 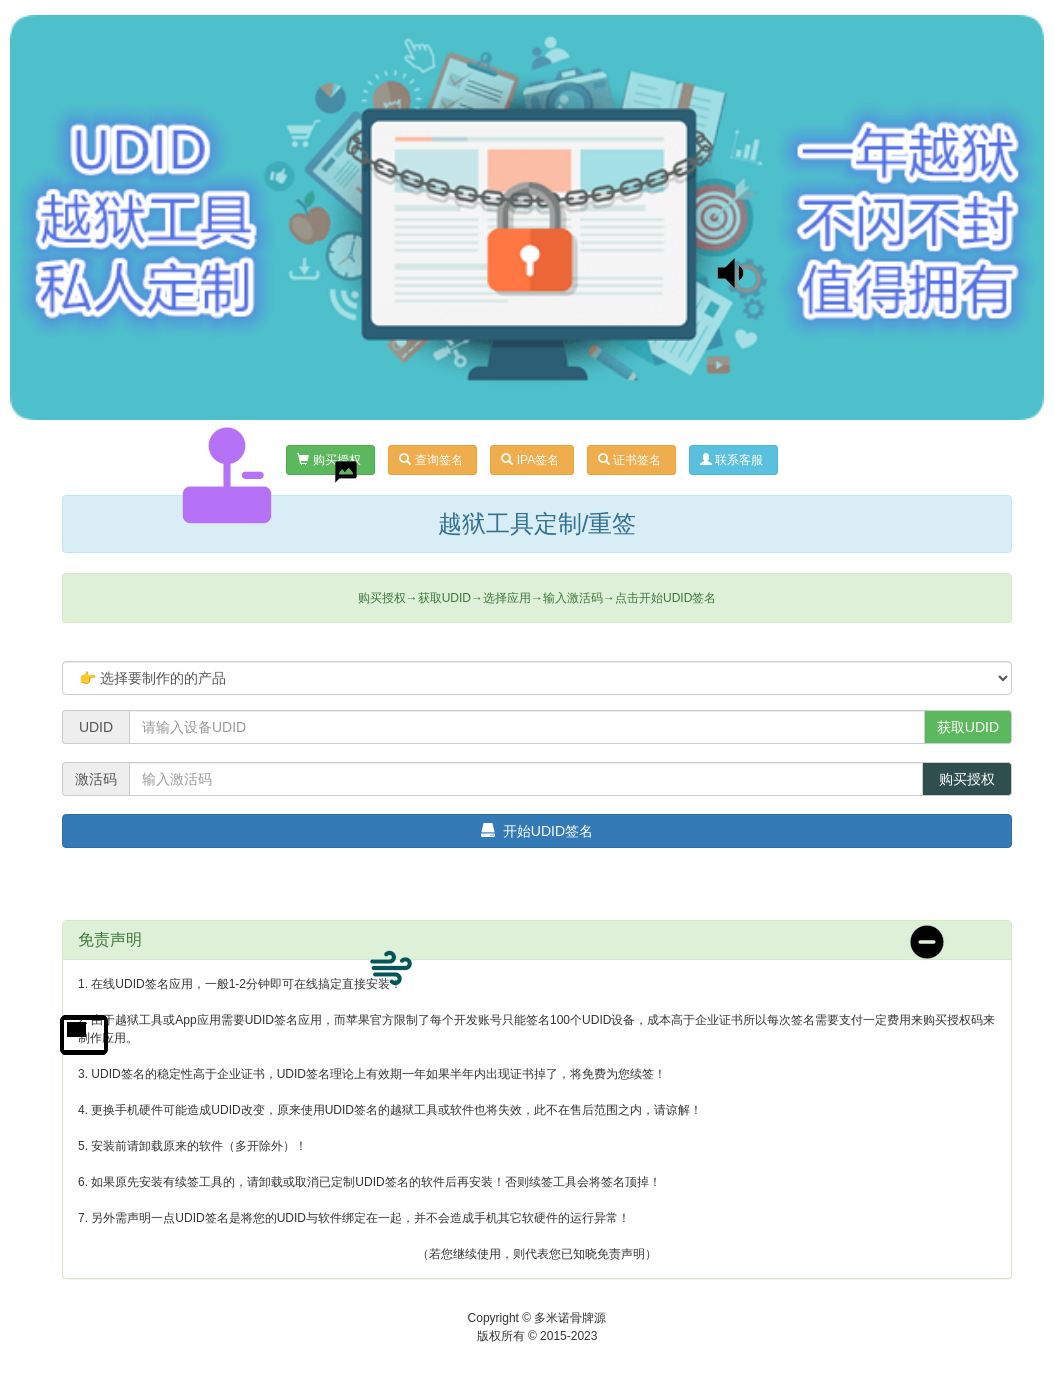 What do you see at coordinates (731, 273) in the screenshot?
I see `decrease audio volume` at bounding box center [731, 273].